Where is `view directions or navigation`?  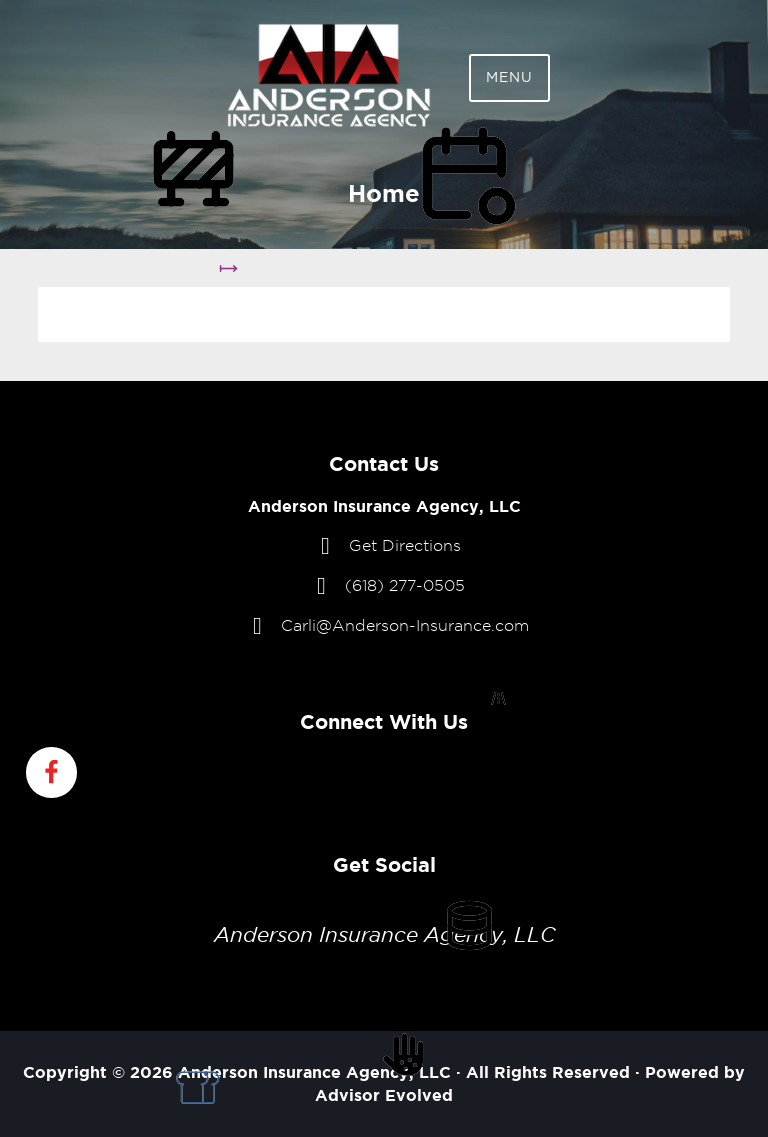 view directions or navigation is located at coordinates (498, 698).